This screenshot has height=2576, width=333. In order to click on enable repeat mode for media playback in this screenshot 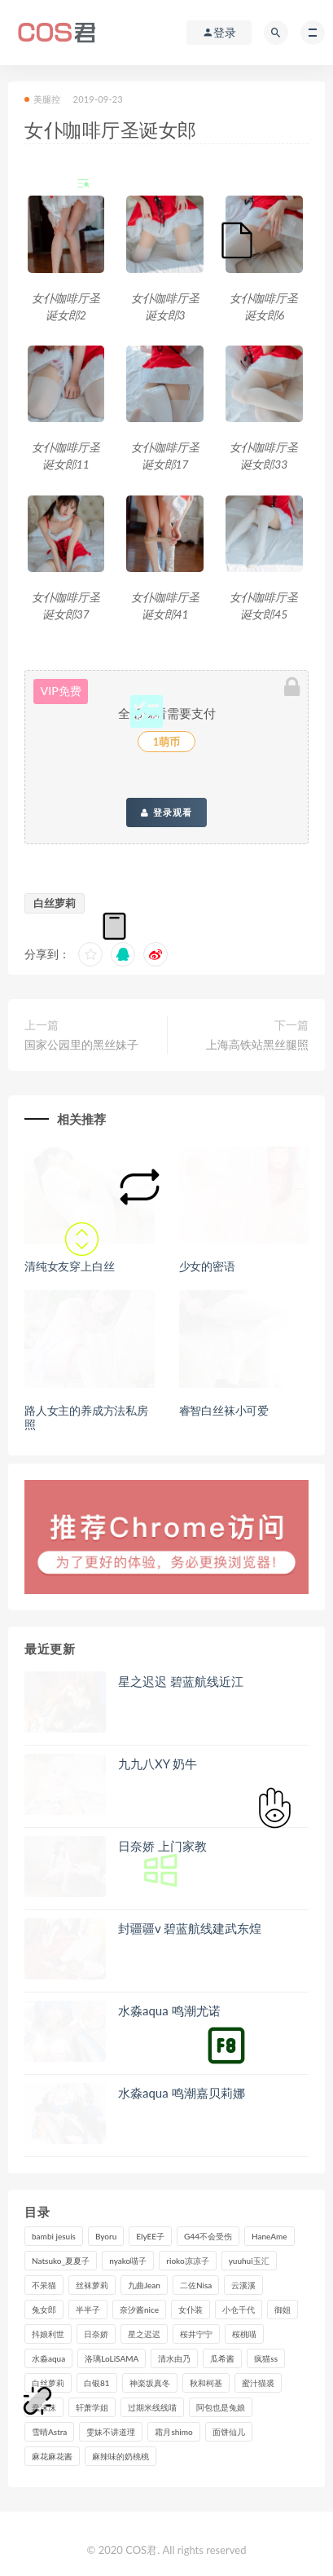, I will do `click(139, 1187)`.